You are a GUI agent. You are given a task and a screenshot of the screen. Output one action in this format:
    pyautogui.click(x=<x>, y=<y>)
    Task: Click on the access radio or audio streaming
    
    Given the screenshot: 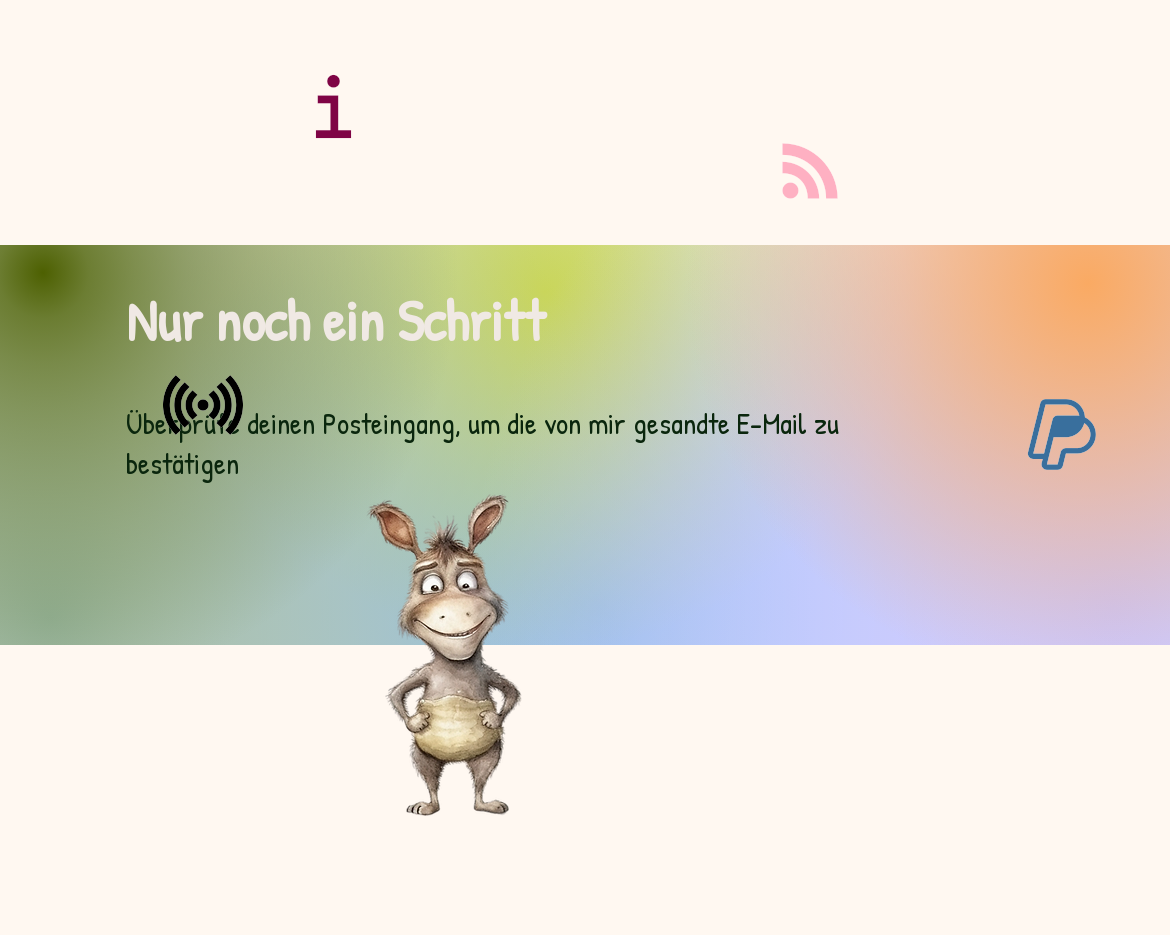 What is the action you would take?
    pyautogui.click(x=203, y=405)
    